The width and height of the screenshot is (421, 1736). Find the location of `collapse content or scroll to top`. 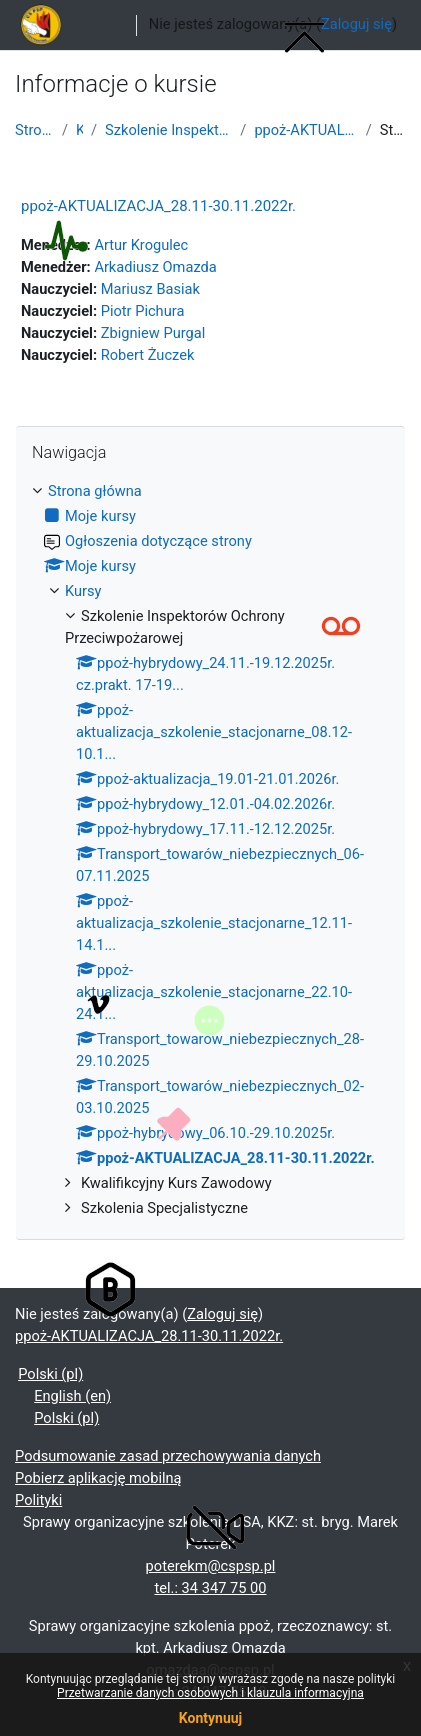

collapse content or scroll to top is located at coordinates (304, 36).